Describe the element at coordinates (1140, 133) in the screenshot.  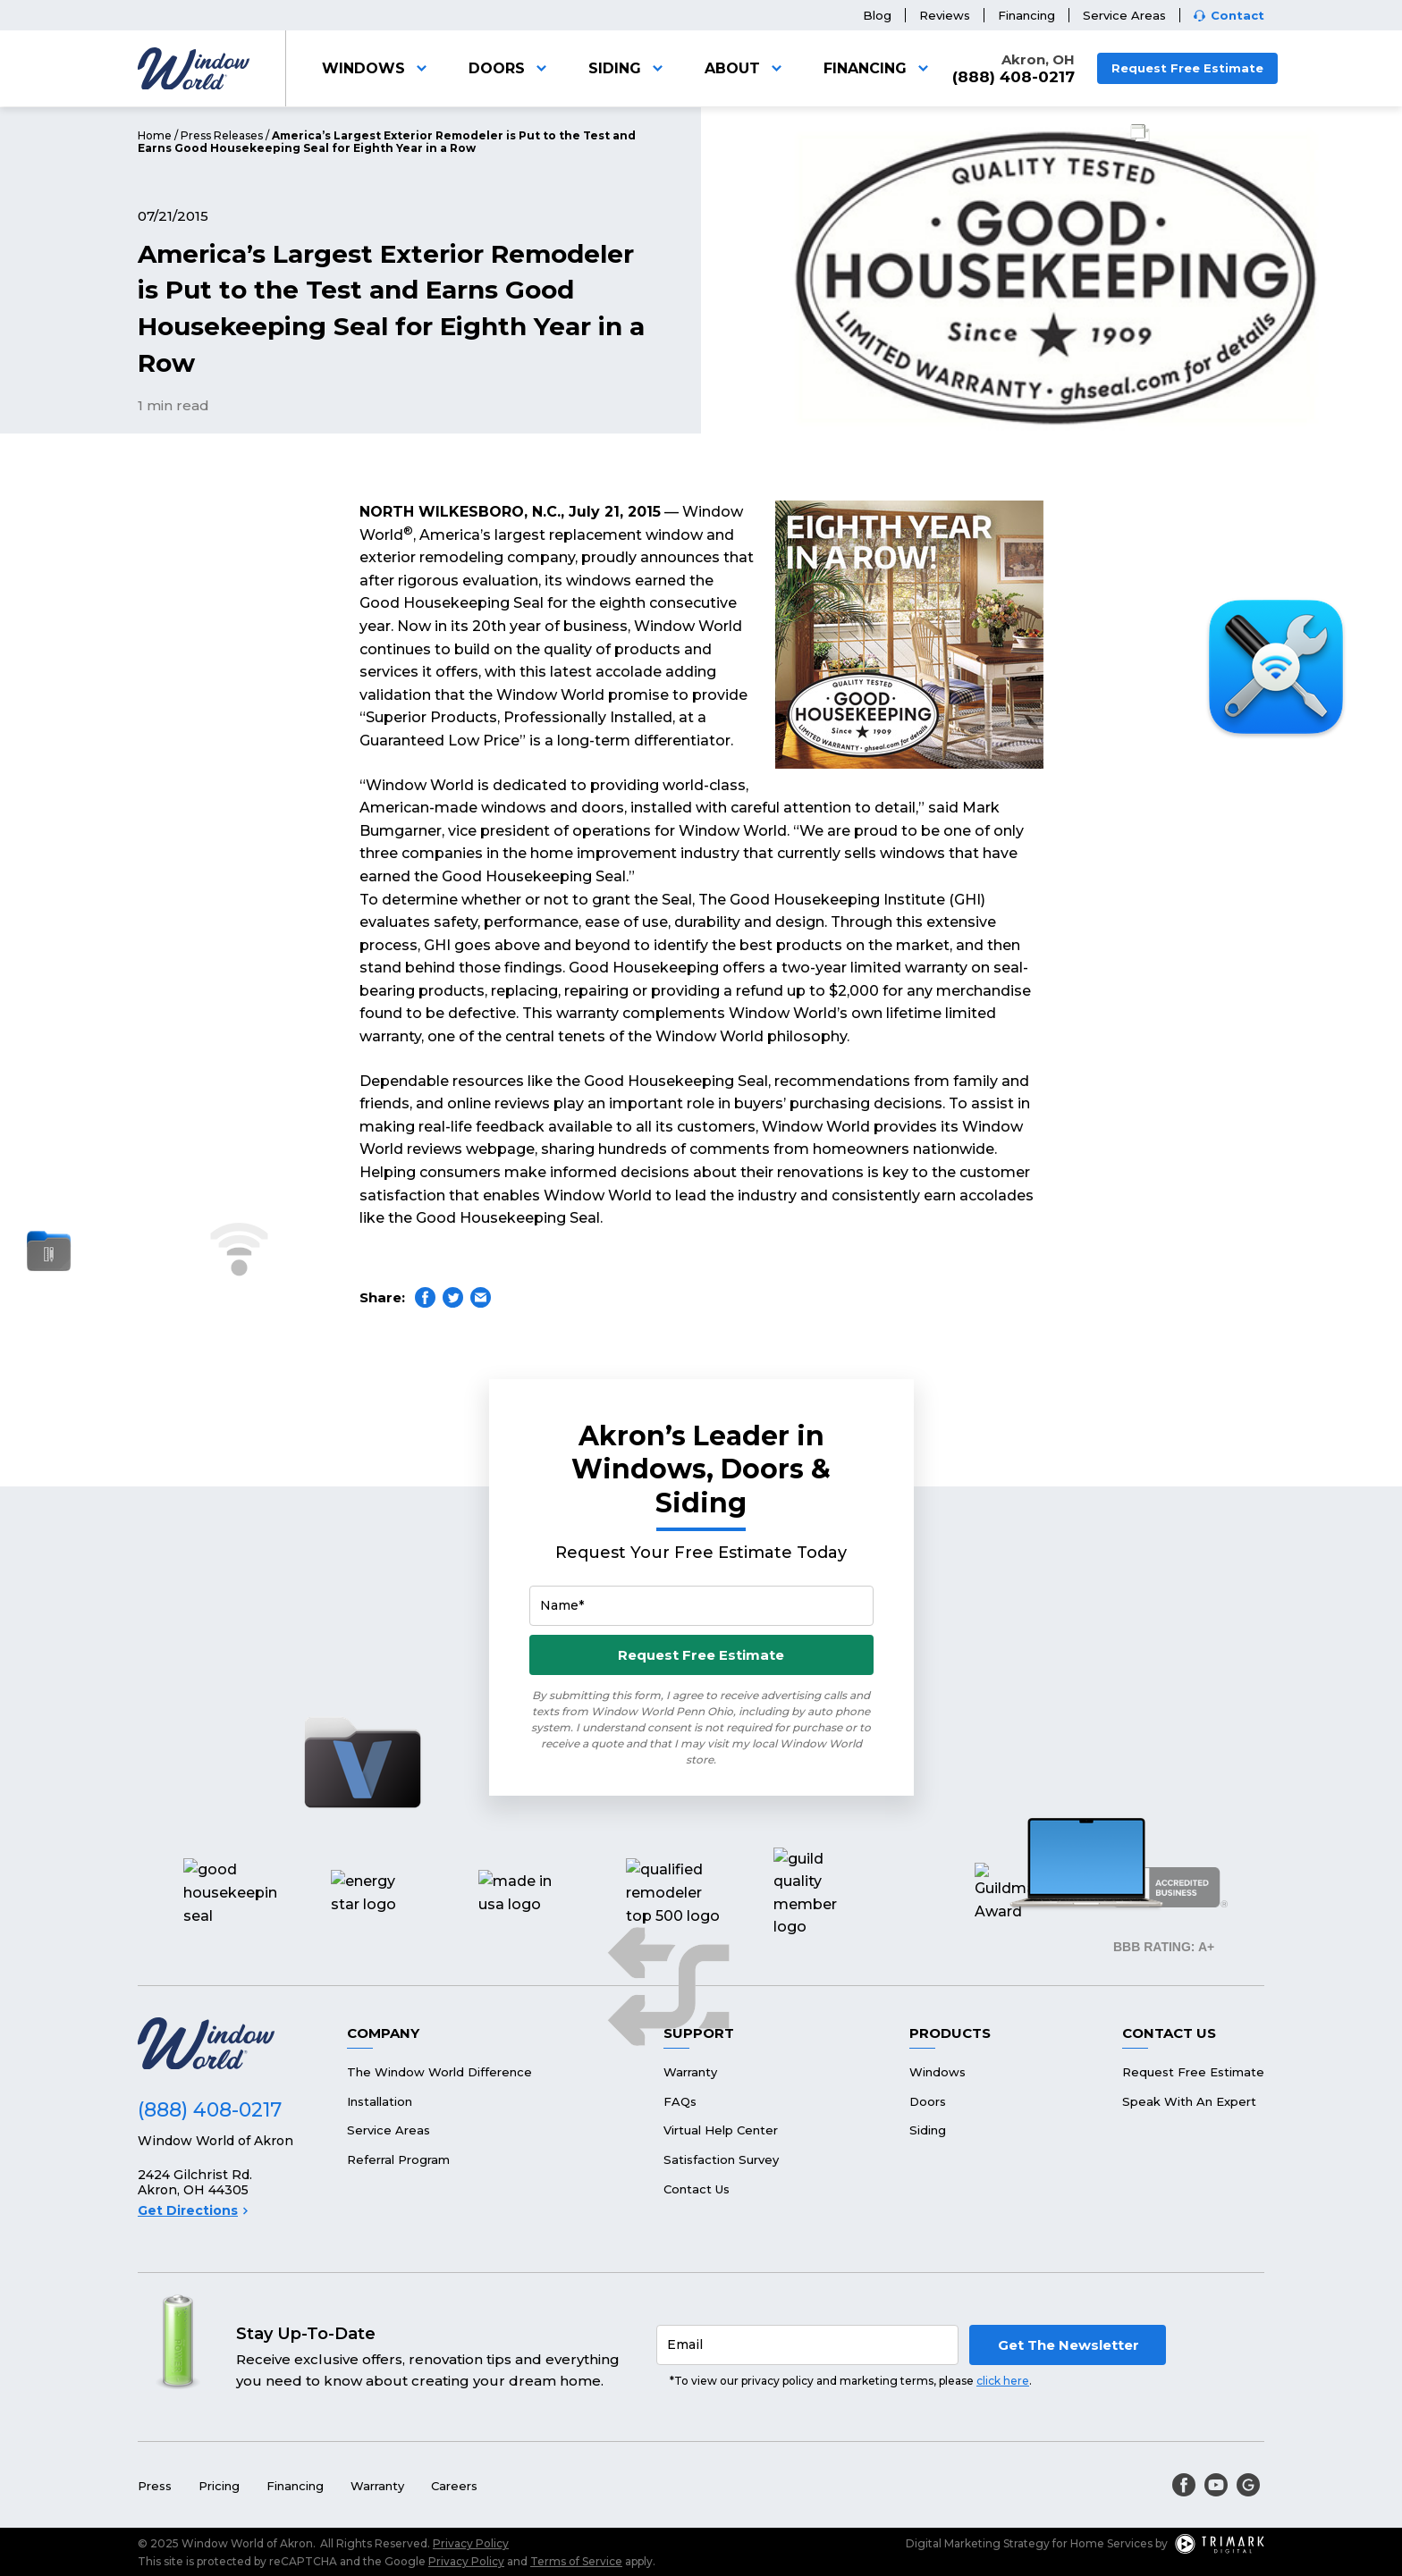
I see `access window management settings` at that location.